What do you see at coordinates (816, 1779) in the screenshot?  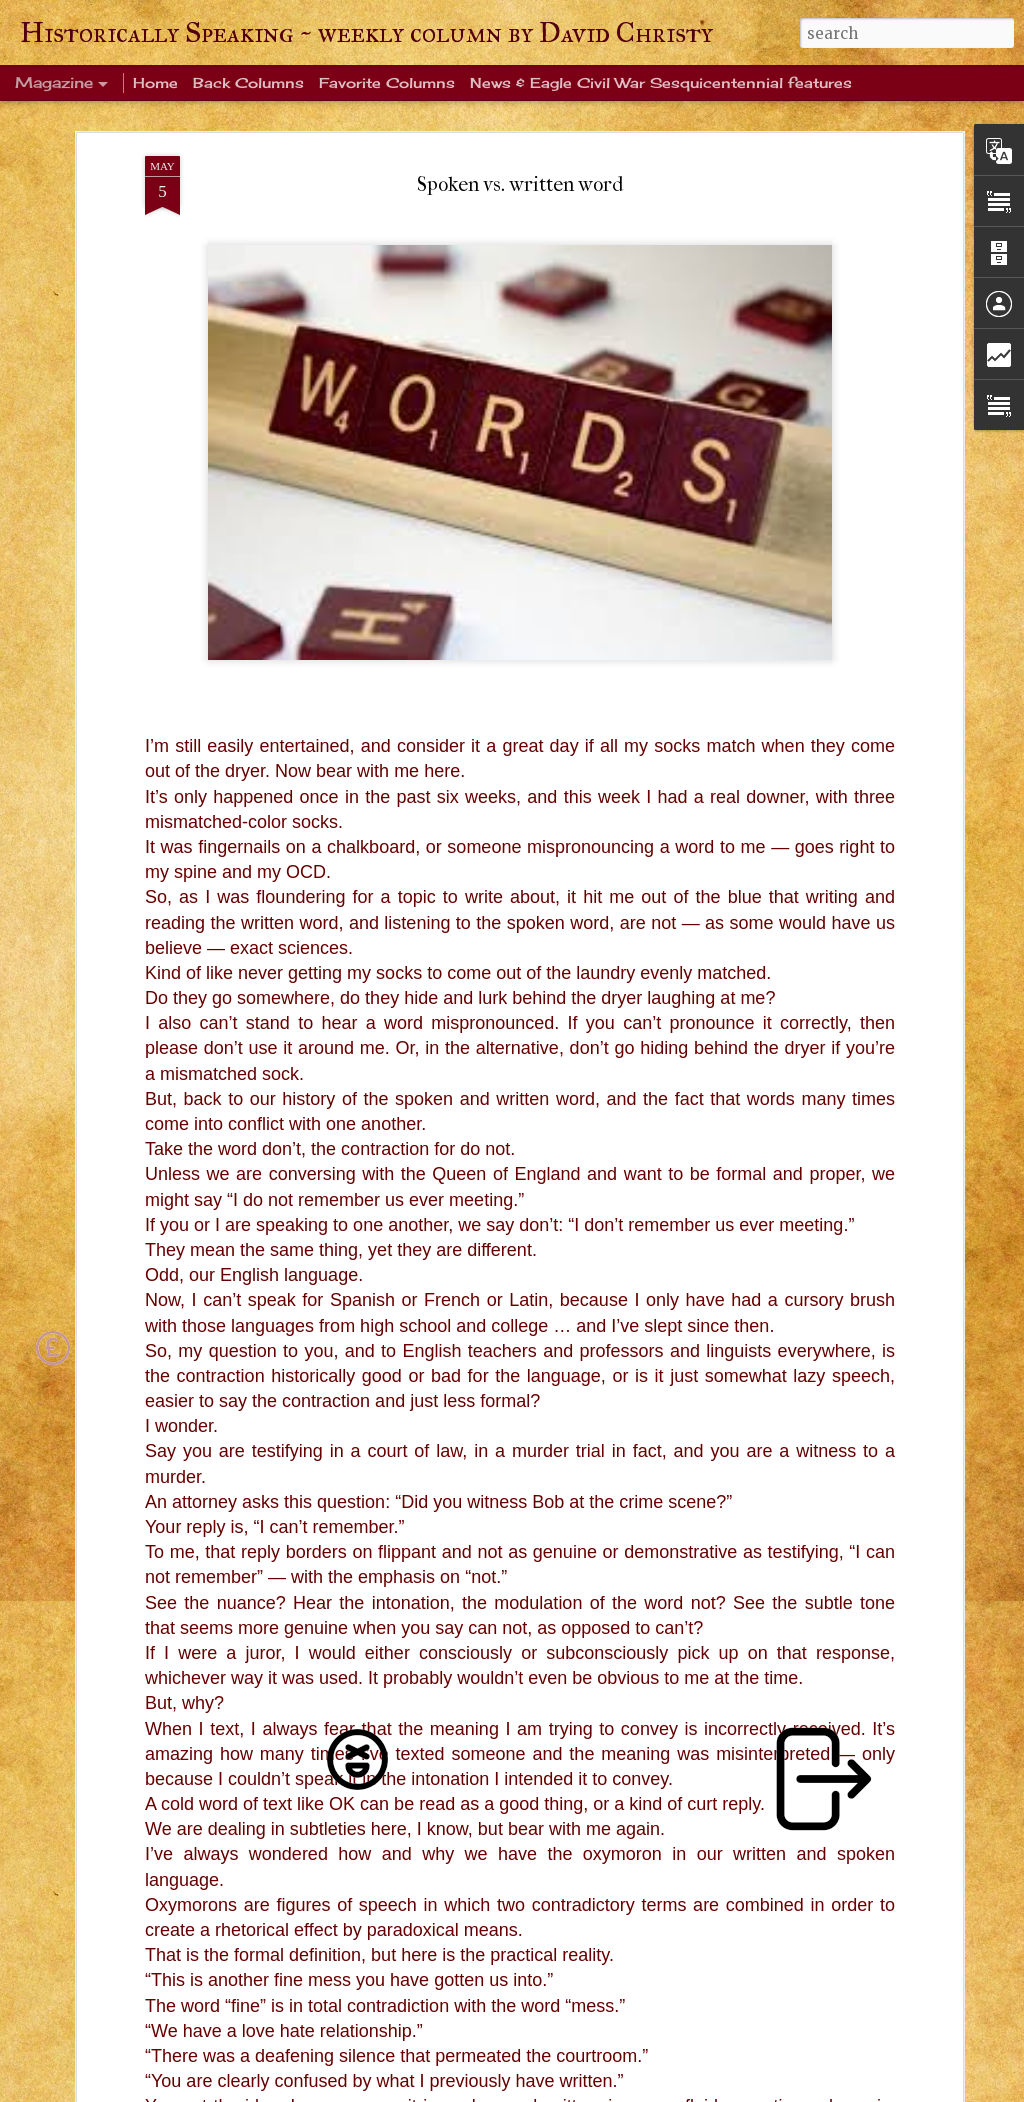 I see `log out of your account` at bounding box center [816, 1779].